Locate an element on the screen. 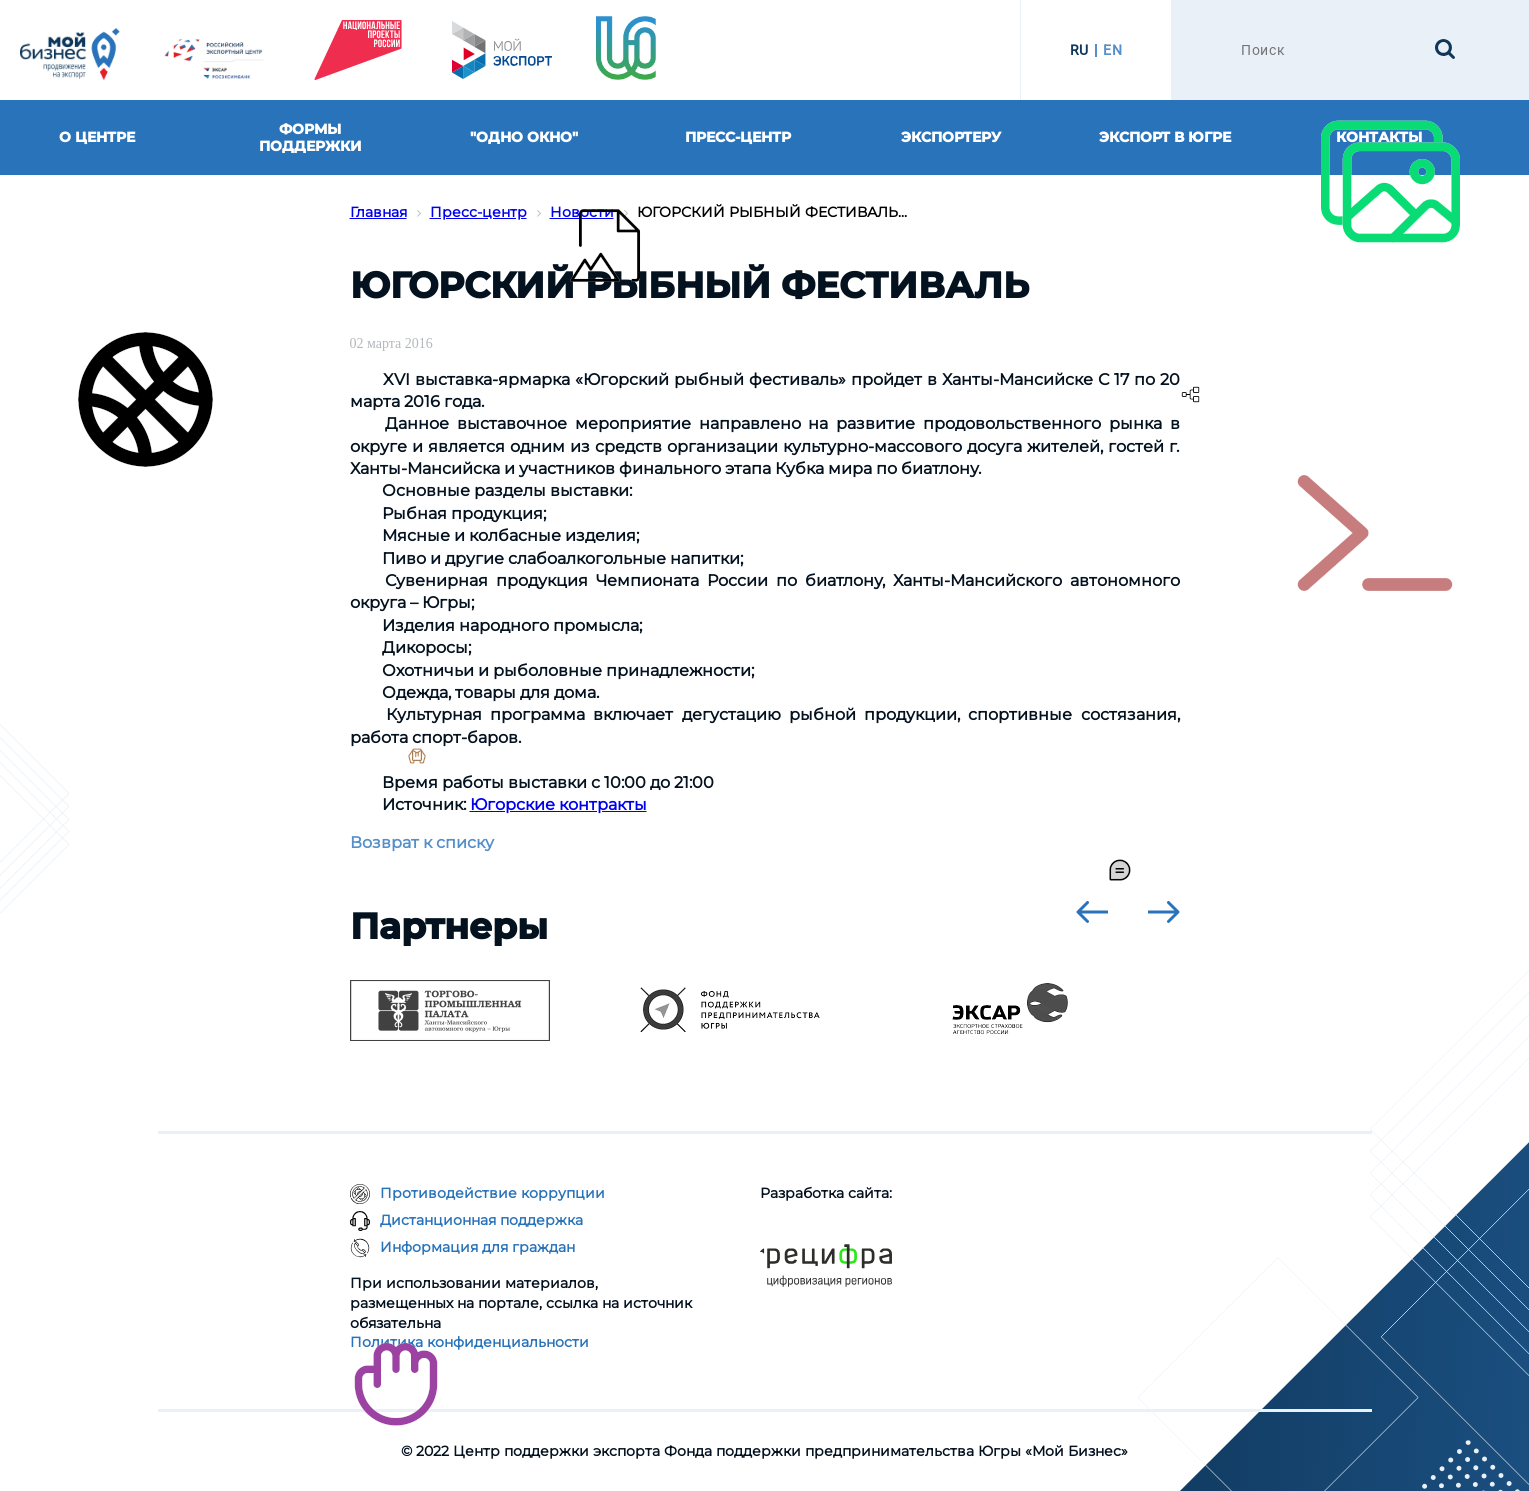 The image size is (1529, 1491). drag to reorder or move an item is located at coordinates (396, 1373).